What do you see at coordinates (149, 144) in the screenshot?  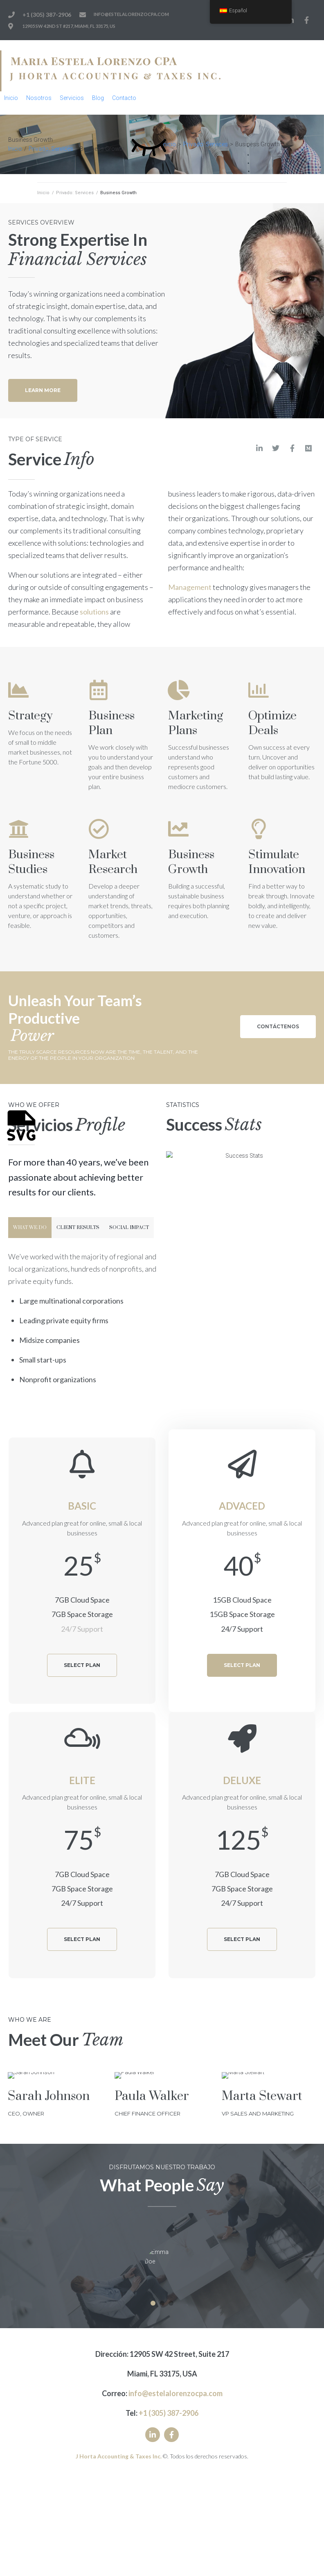 I see `hide password or sensitive content` at bounding box center [149, 144].